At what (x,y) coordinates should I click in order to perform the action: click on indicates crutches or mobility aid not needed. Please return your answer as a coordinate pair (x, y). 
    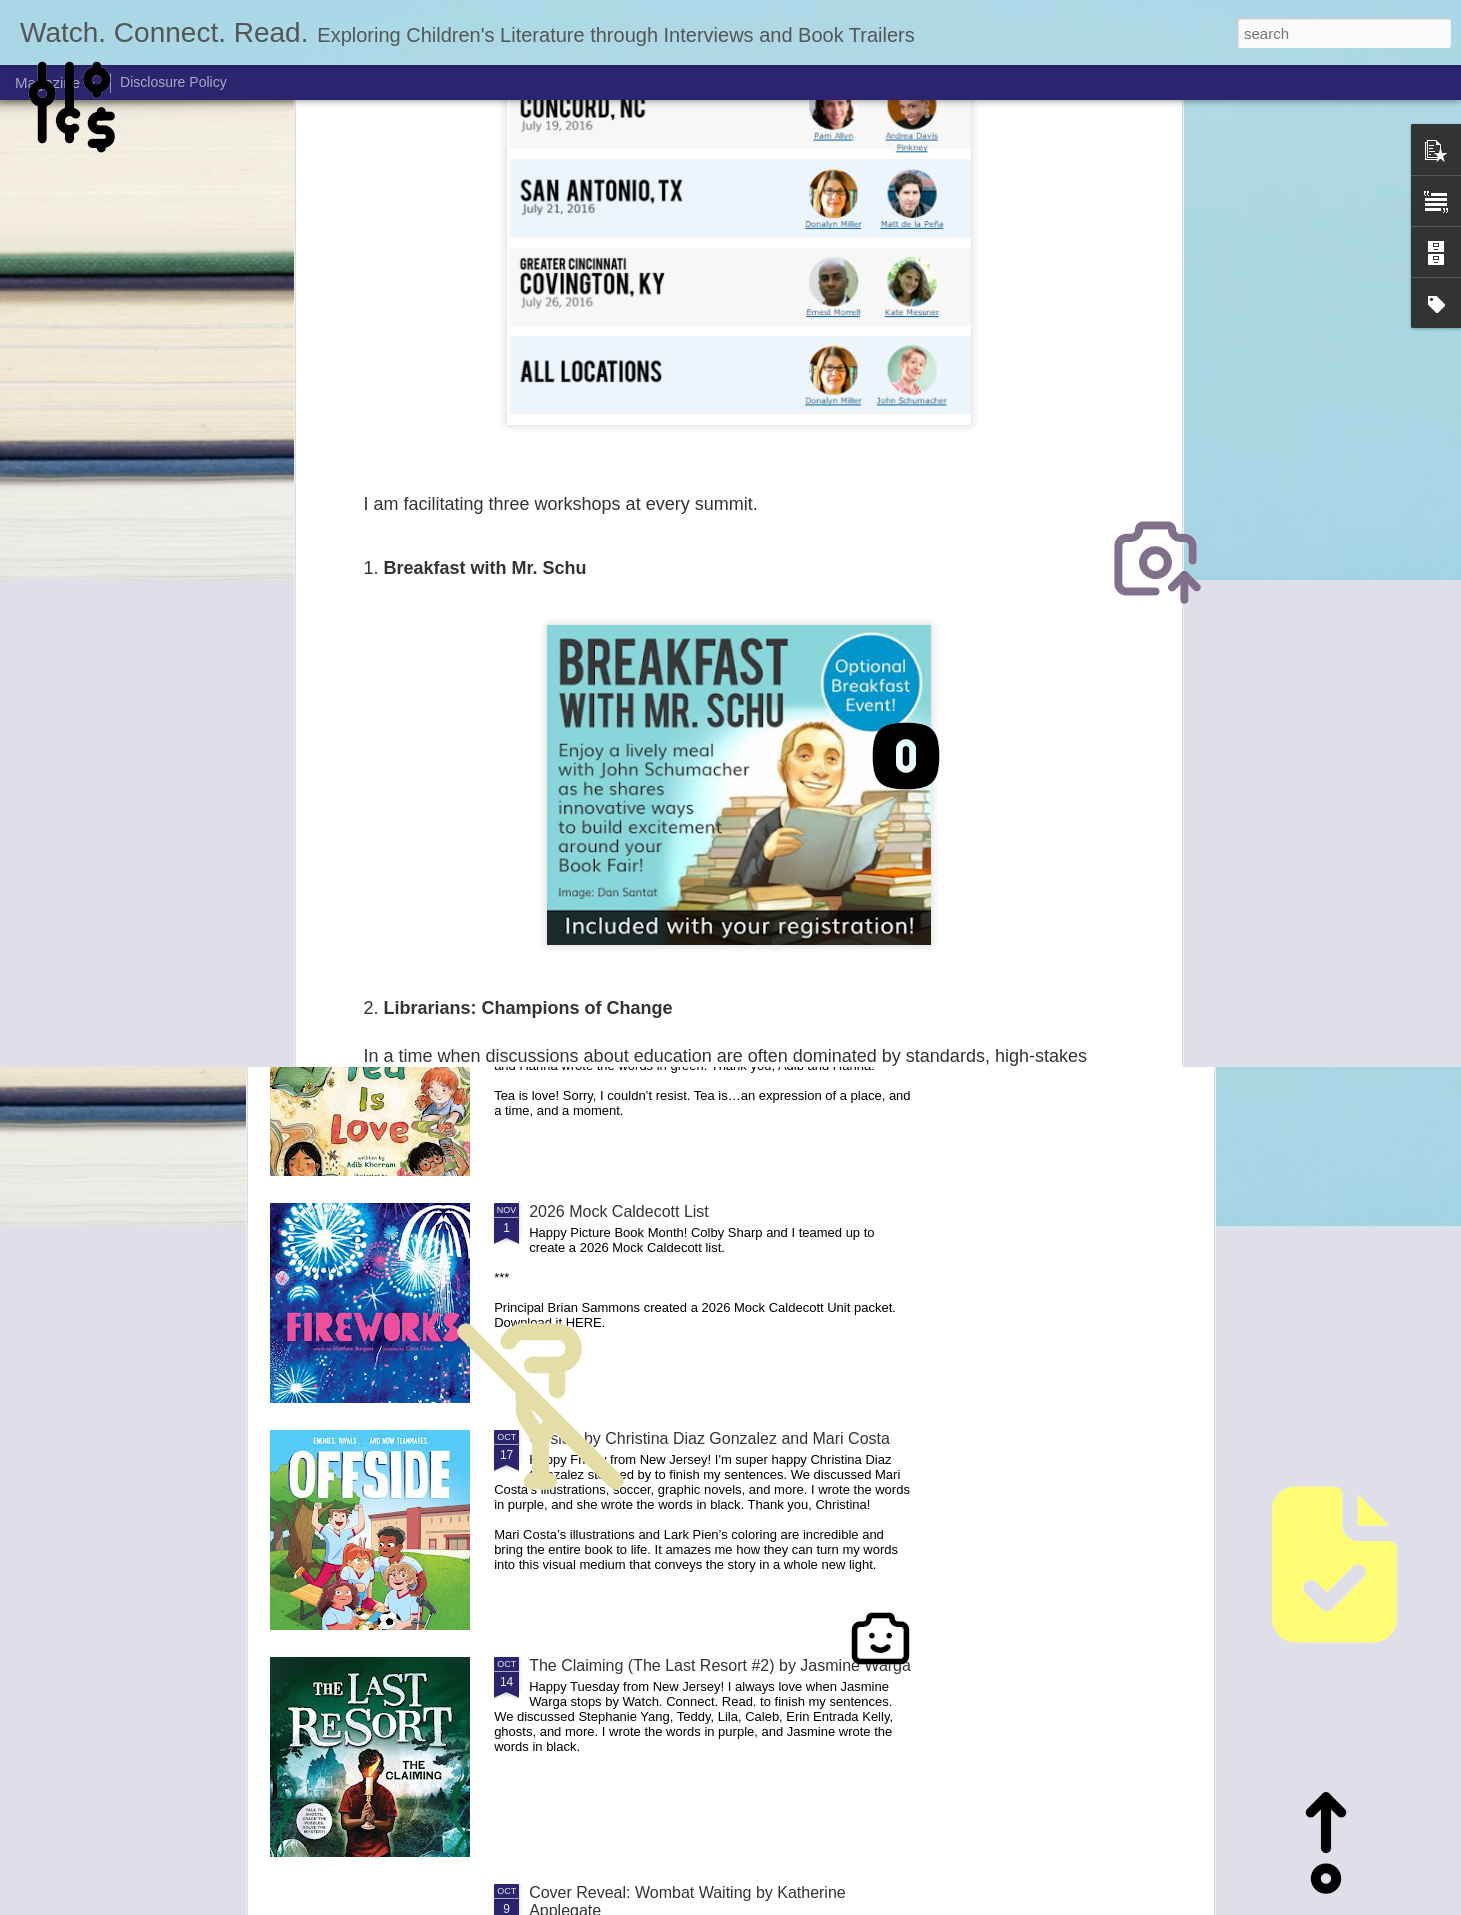
    Looking at the image, I should click on (540, 1406).